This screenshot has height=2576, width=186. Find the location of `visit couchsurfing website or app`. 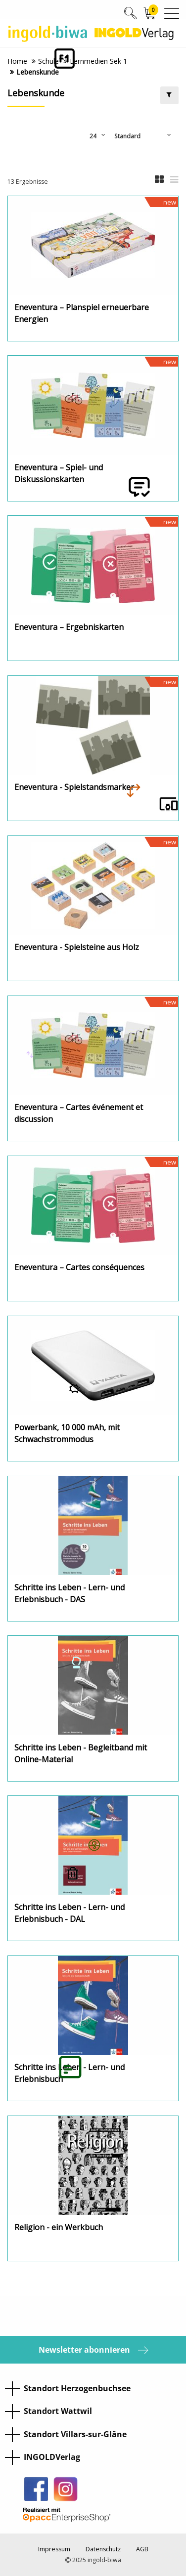

visit couchsurfing website or app is located at coordinates (94, 1845).